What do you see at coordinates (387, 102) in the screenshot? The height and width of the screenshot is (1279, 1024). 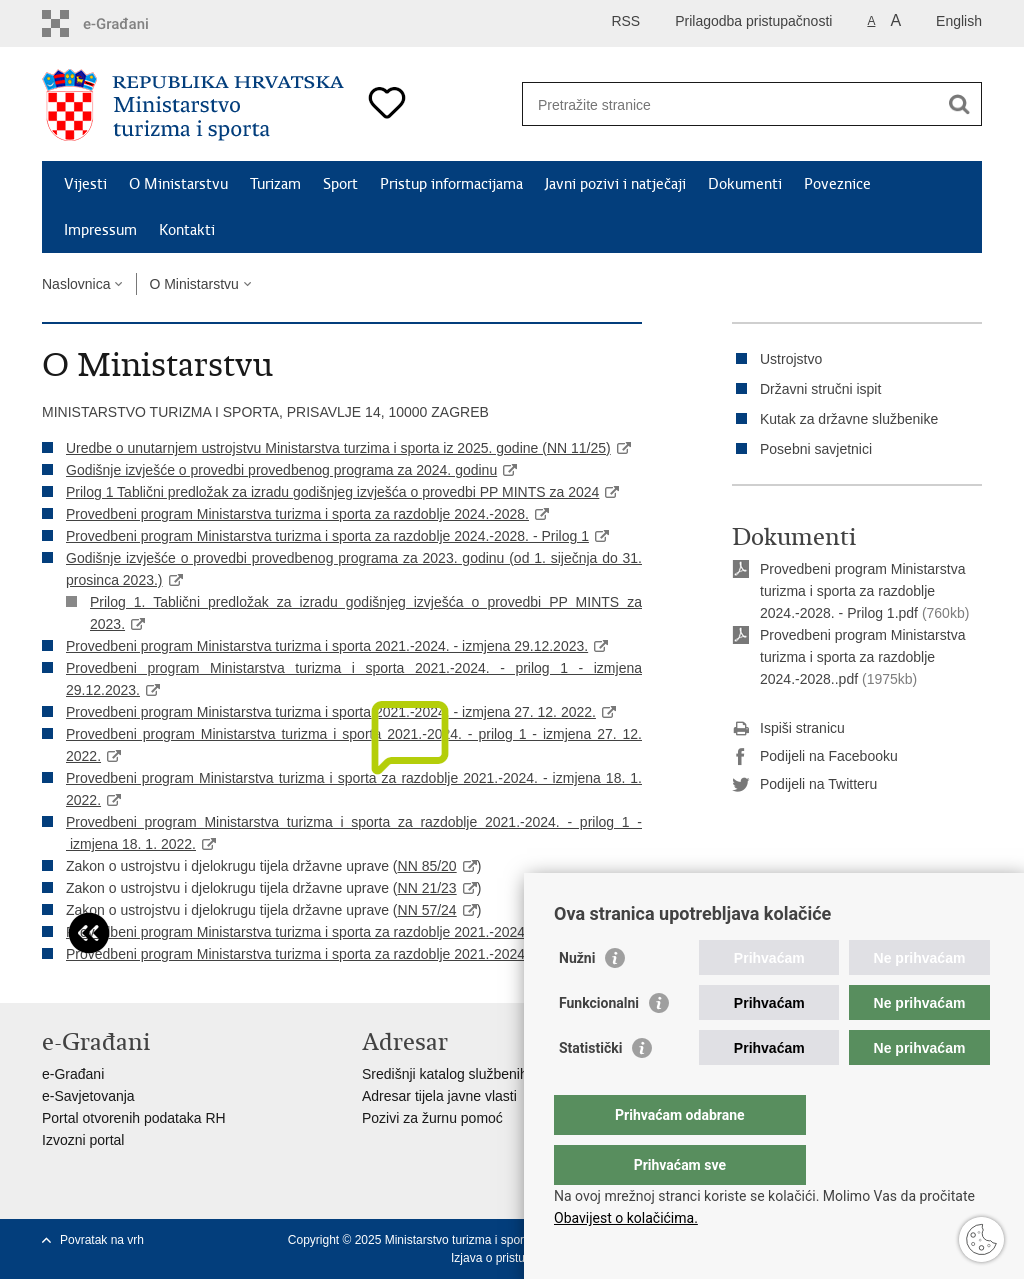 I see `add item to favorites` at bounding box center [387, 102].